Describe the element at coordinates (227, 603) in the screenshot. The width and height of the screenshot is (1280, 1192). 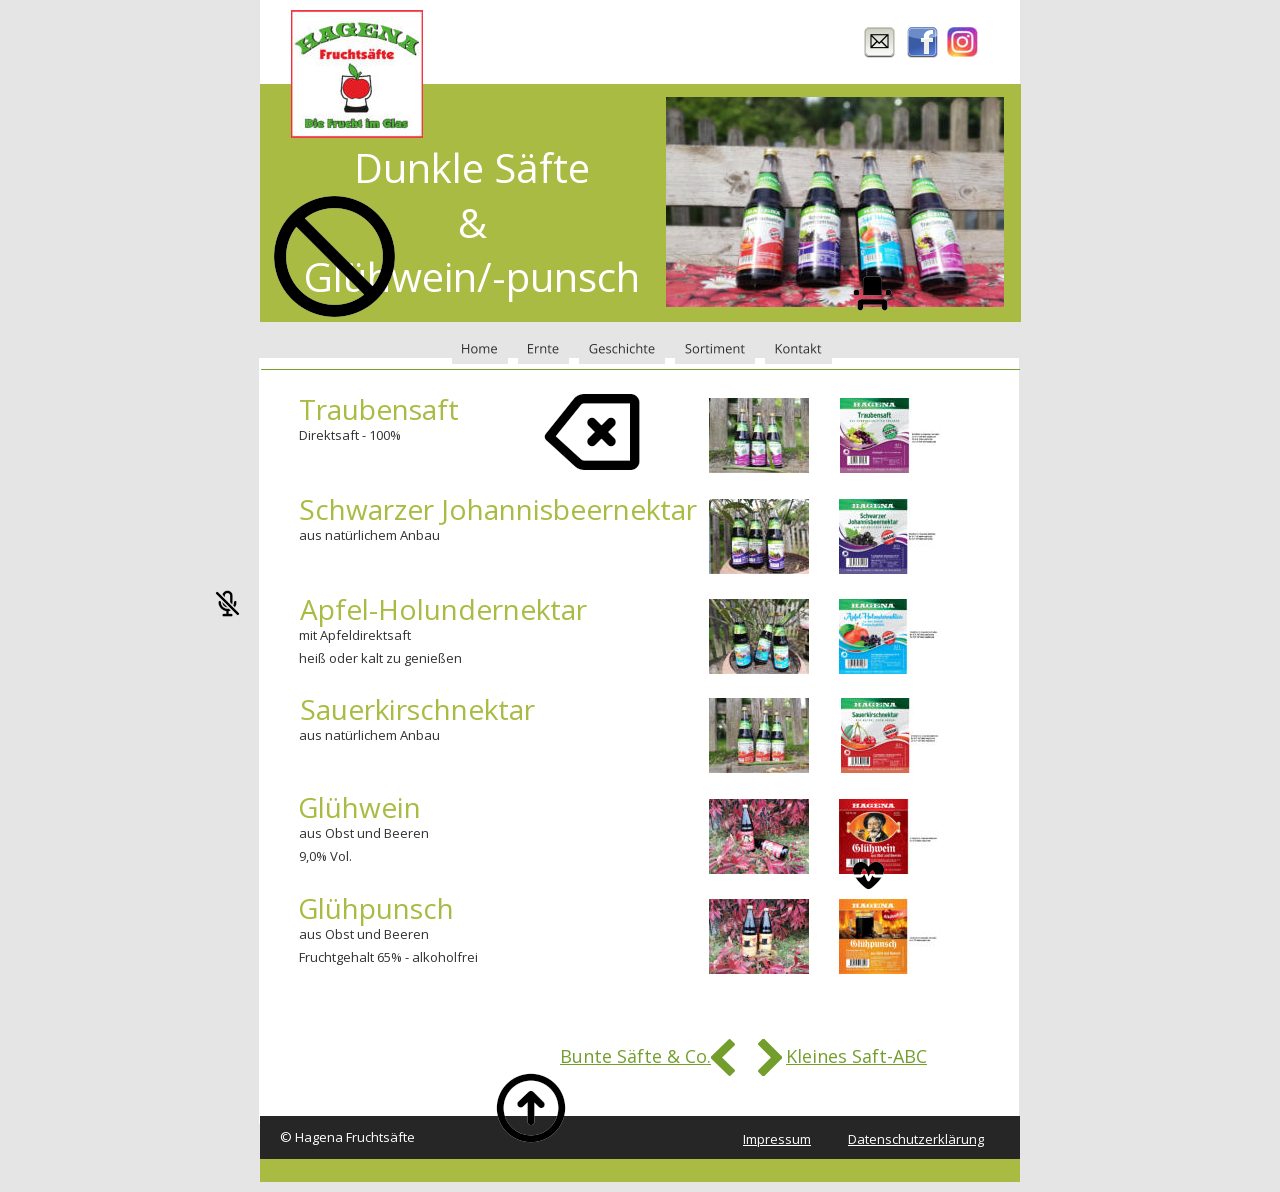
I see `mute your microphone` at that location.